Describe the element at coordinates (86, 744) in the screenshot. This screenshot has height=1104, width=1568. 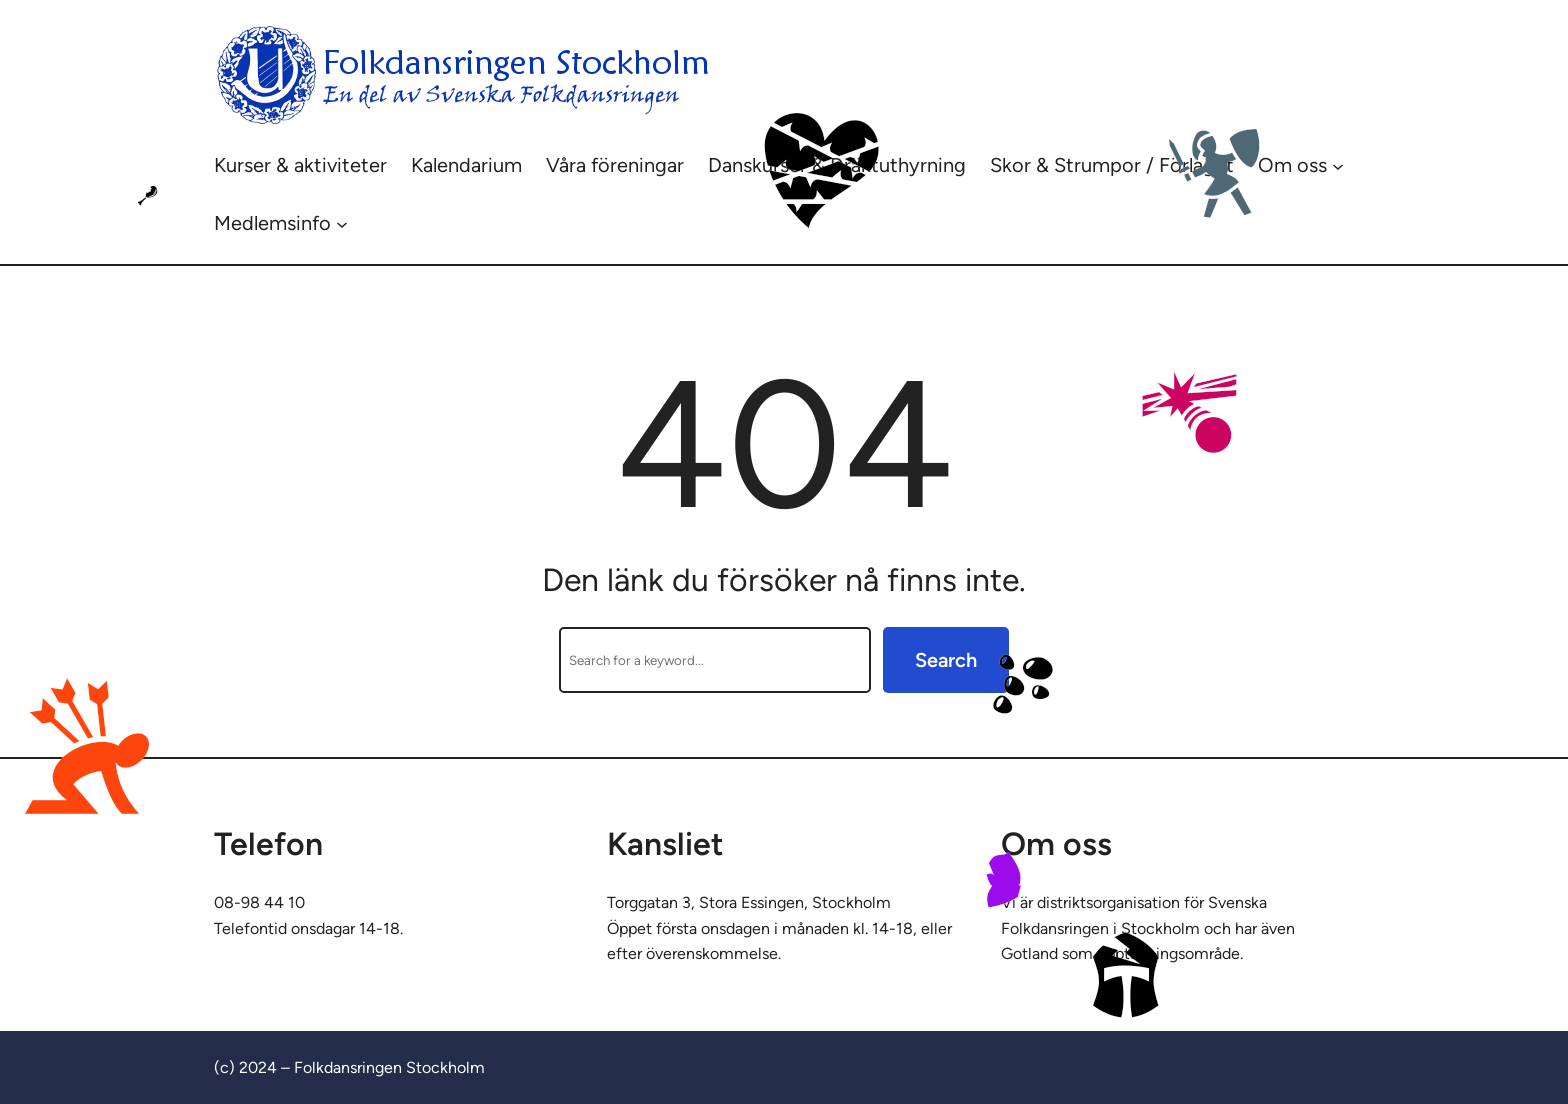
I see `indicates defeated enemy or fallen character` at that location.